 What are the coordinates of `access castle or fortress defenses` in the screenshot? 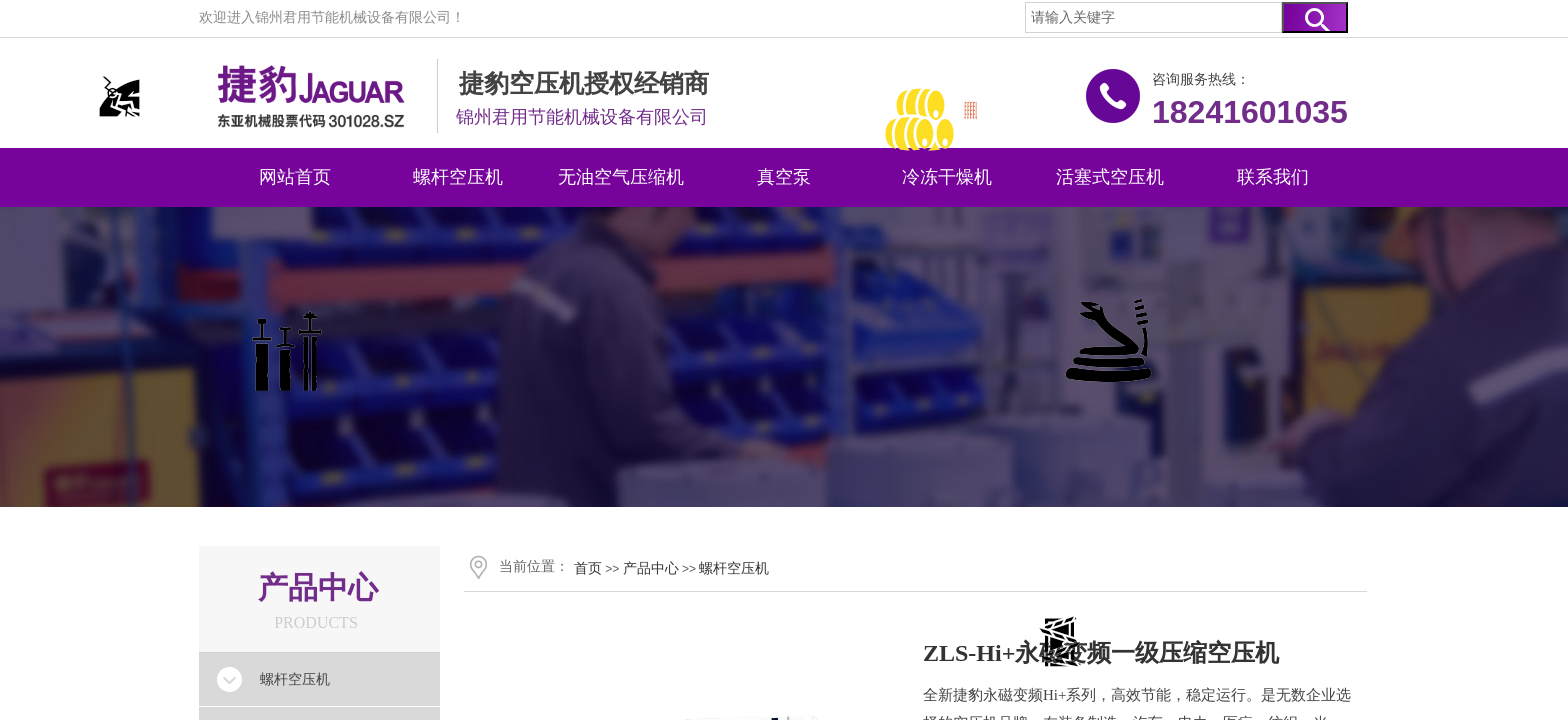 It's located at (970, 110).